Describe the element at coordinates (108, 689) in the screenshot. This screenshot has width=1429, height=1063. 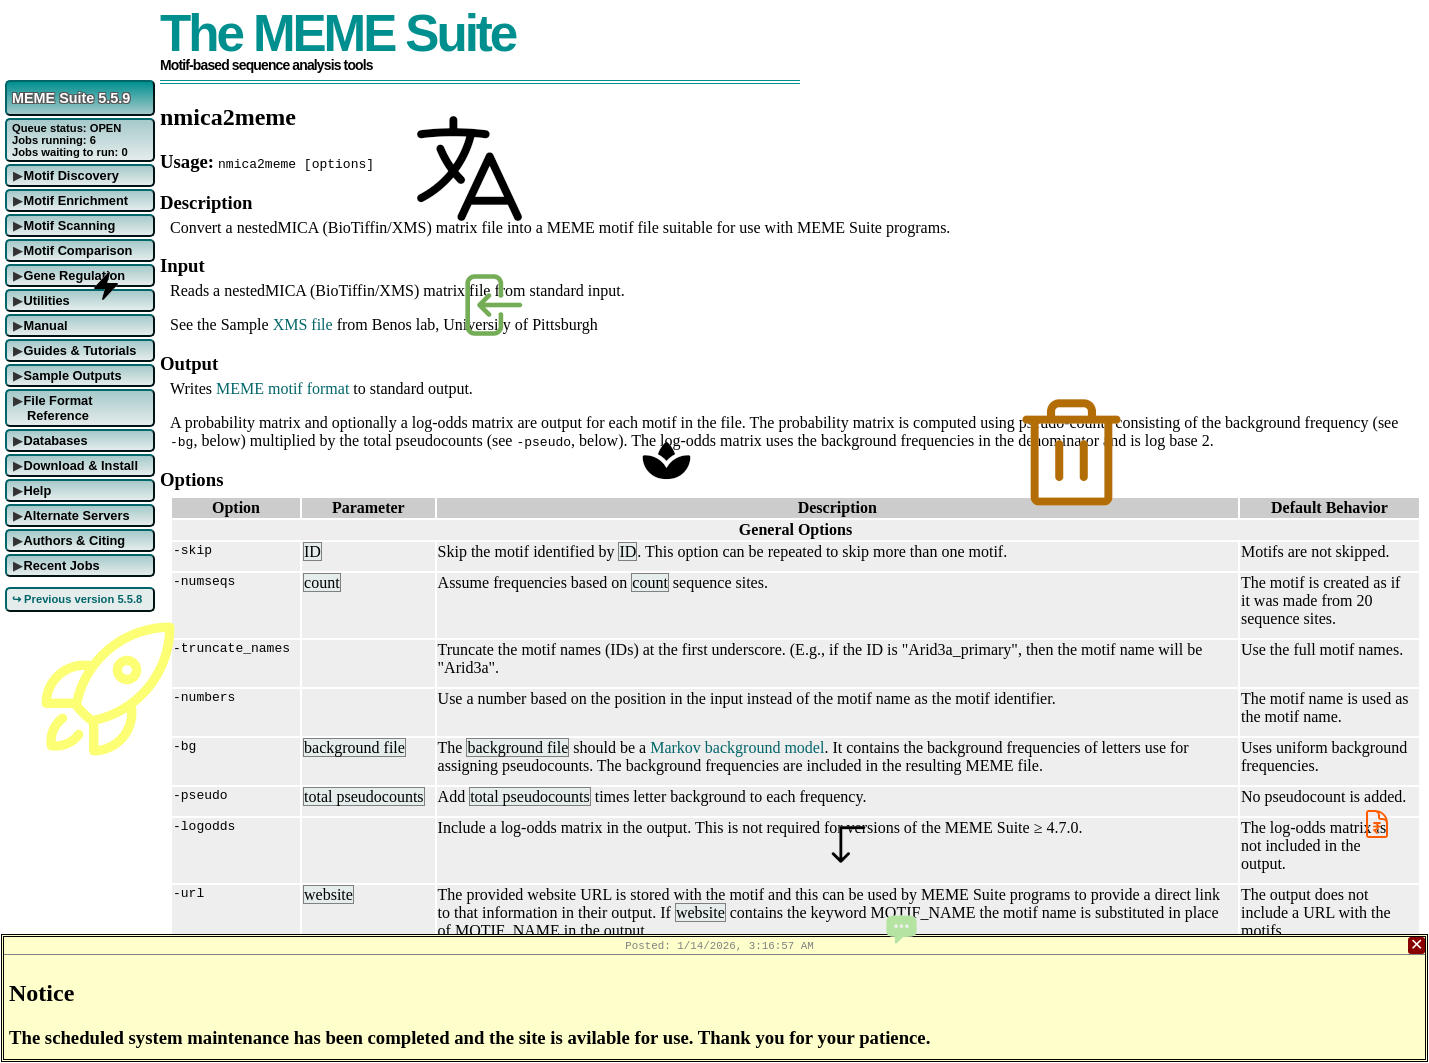
I see `launch or deploy a project` at that location.